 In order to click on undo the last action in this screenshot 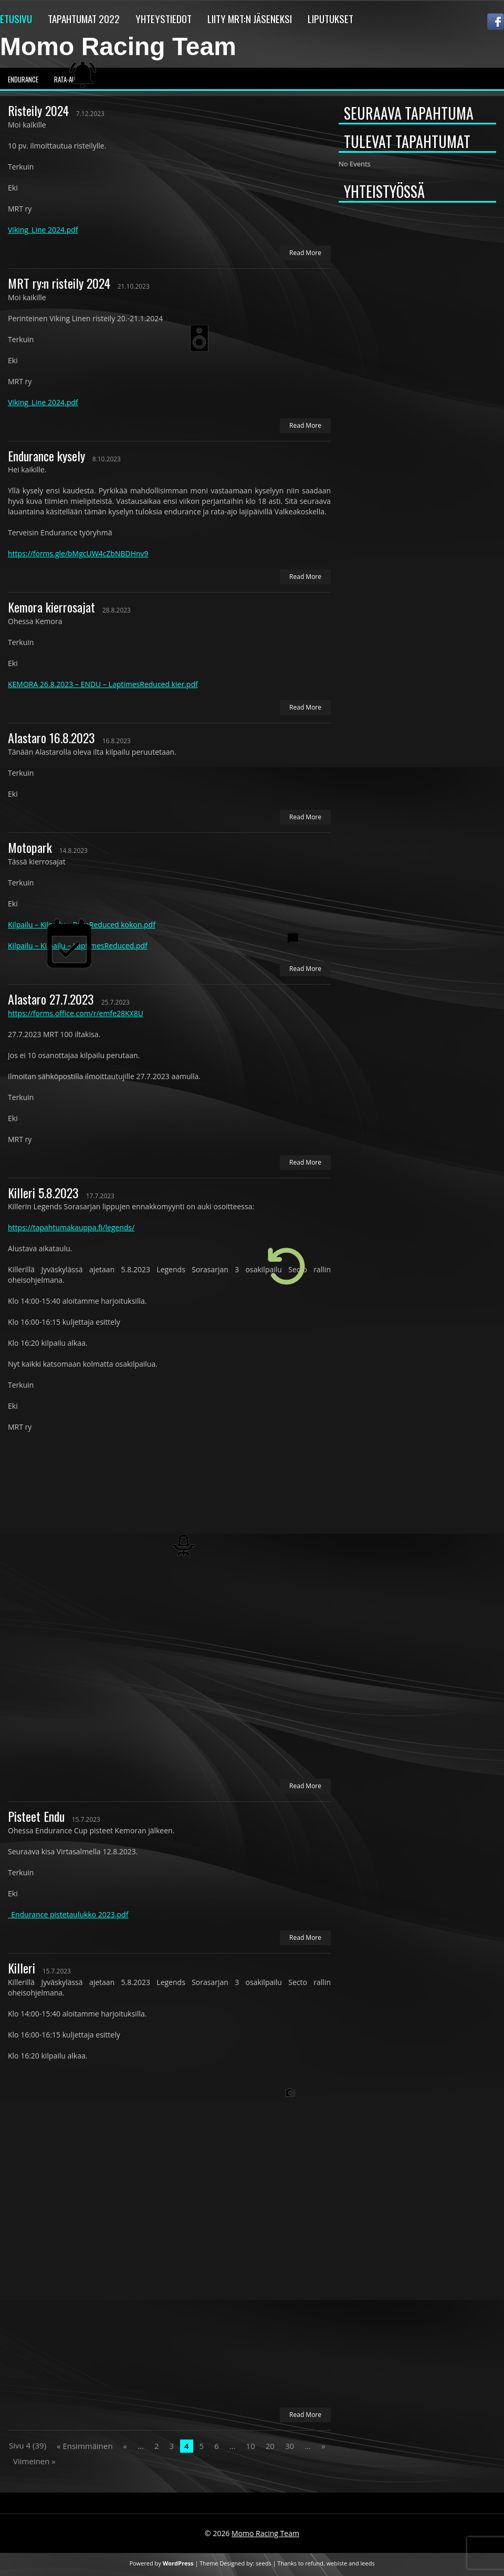, I will do `click(286, 1266)`.